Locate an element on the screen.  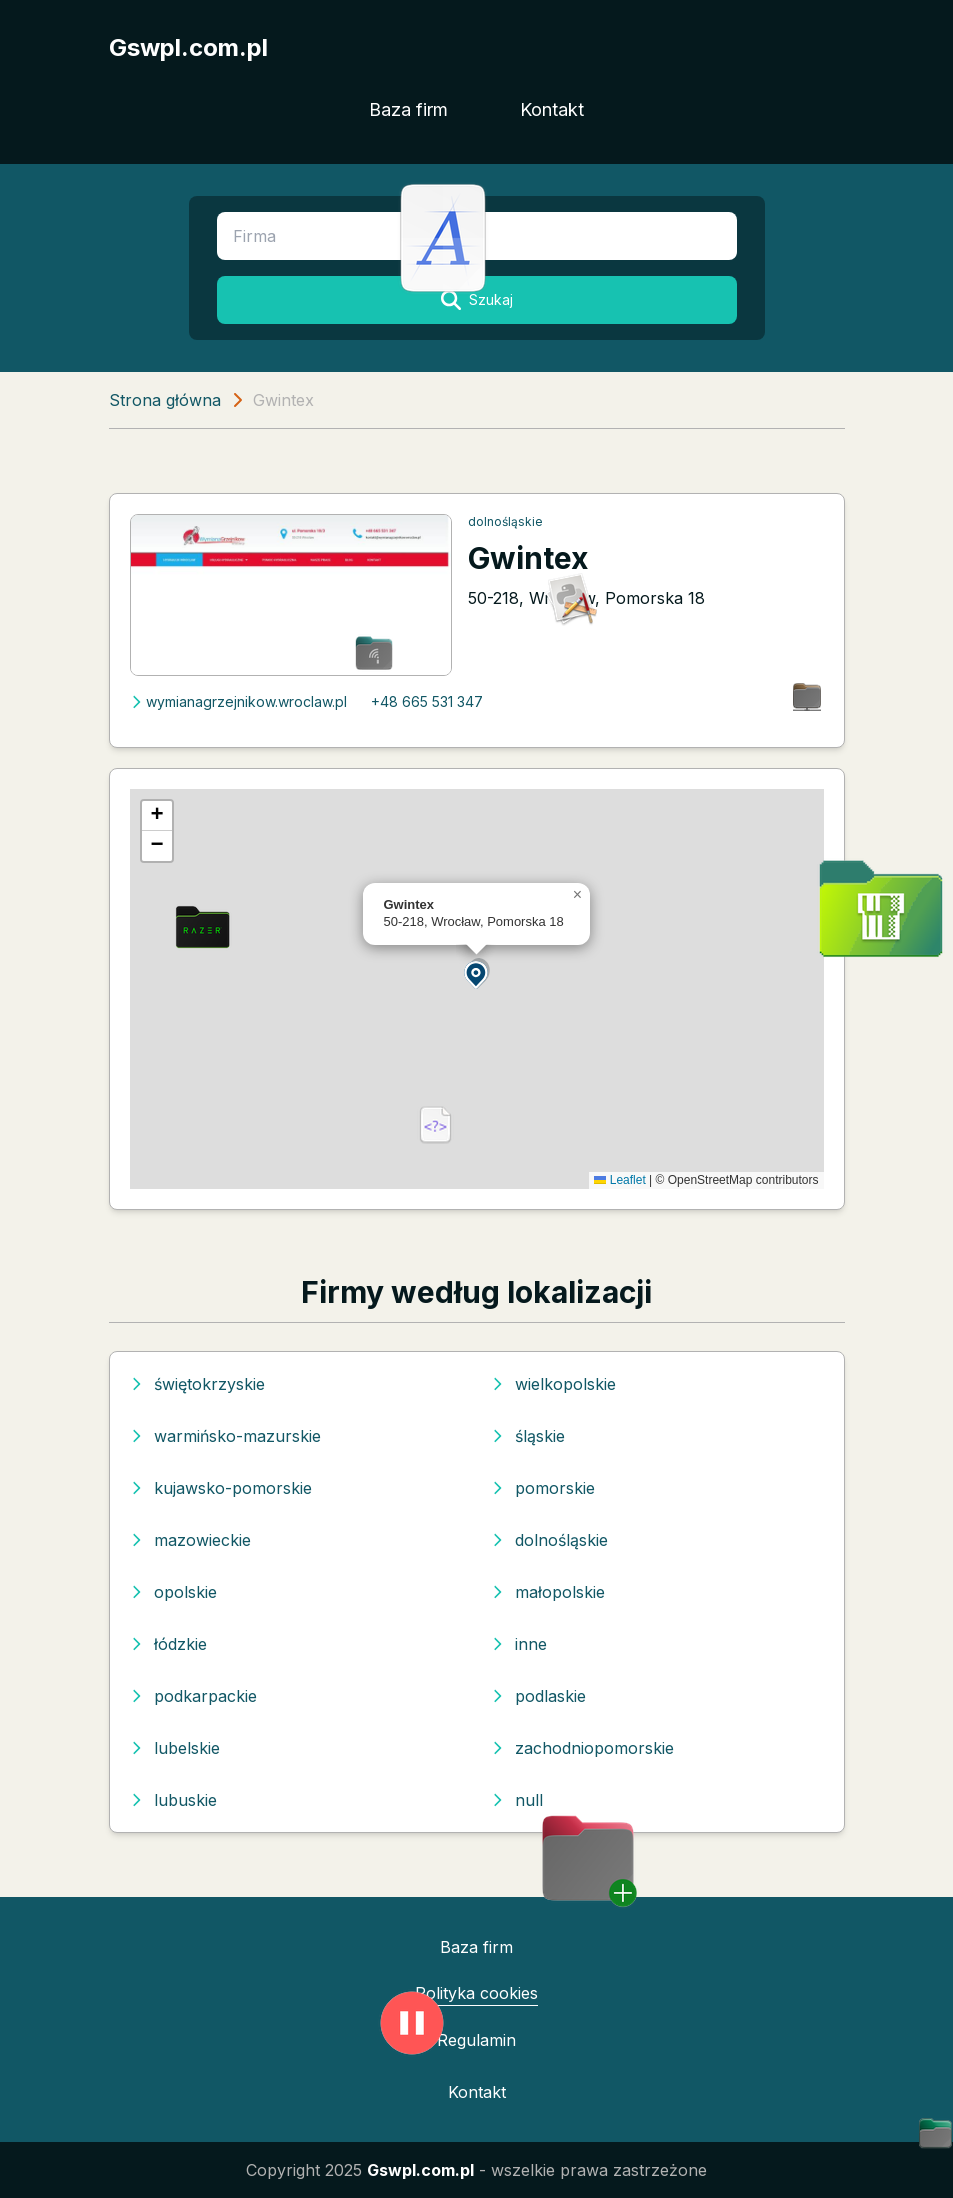
open your GameJolt games folder is located at coordinates (881, 912).